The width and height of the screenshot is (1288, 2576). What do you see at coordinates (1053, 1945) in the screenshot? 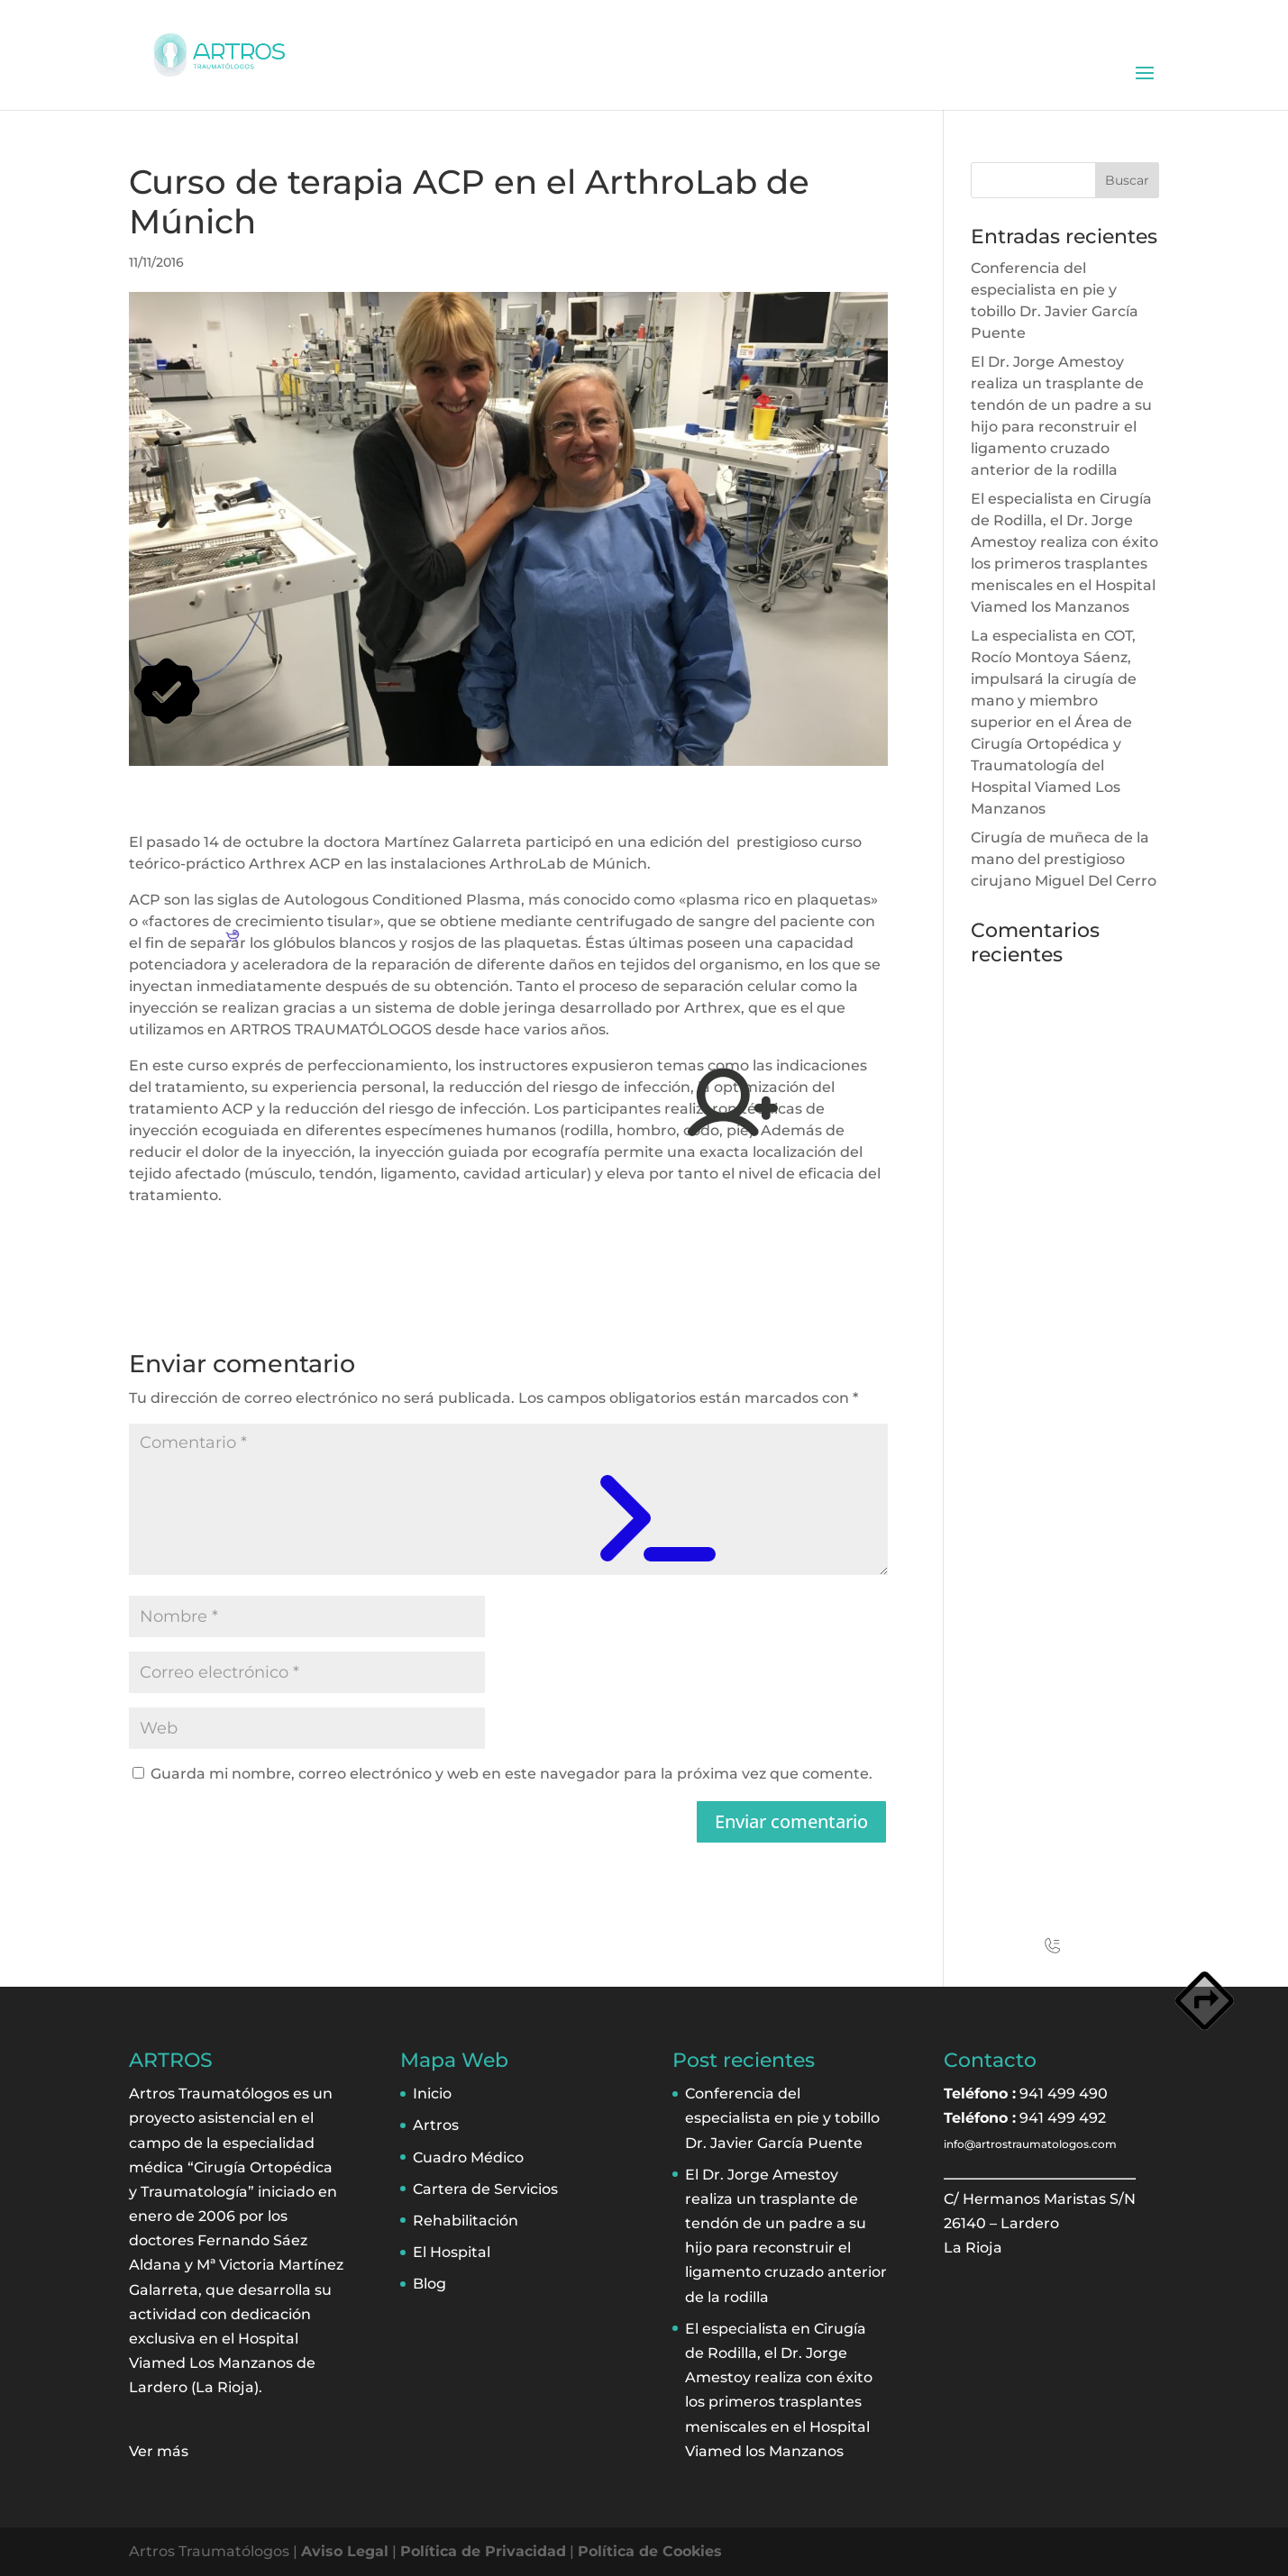
I see `view contact list or phone directory` at bounding box center [1053, 1945].